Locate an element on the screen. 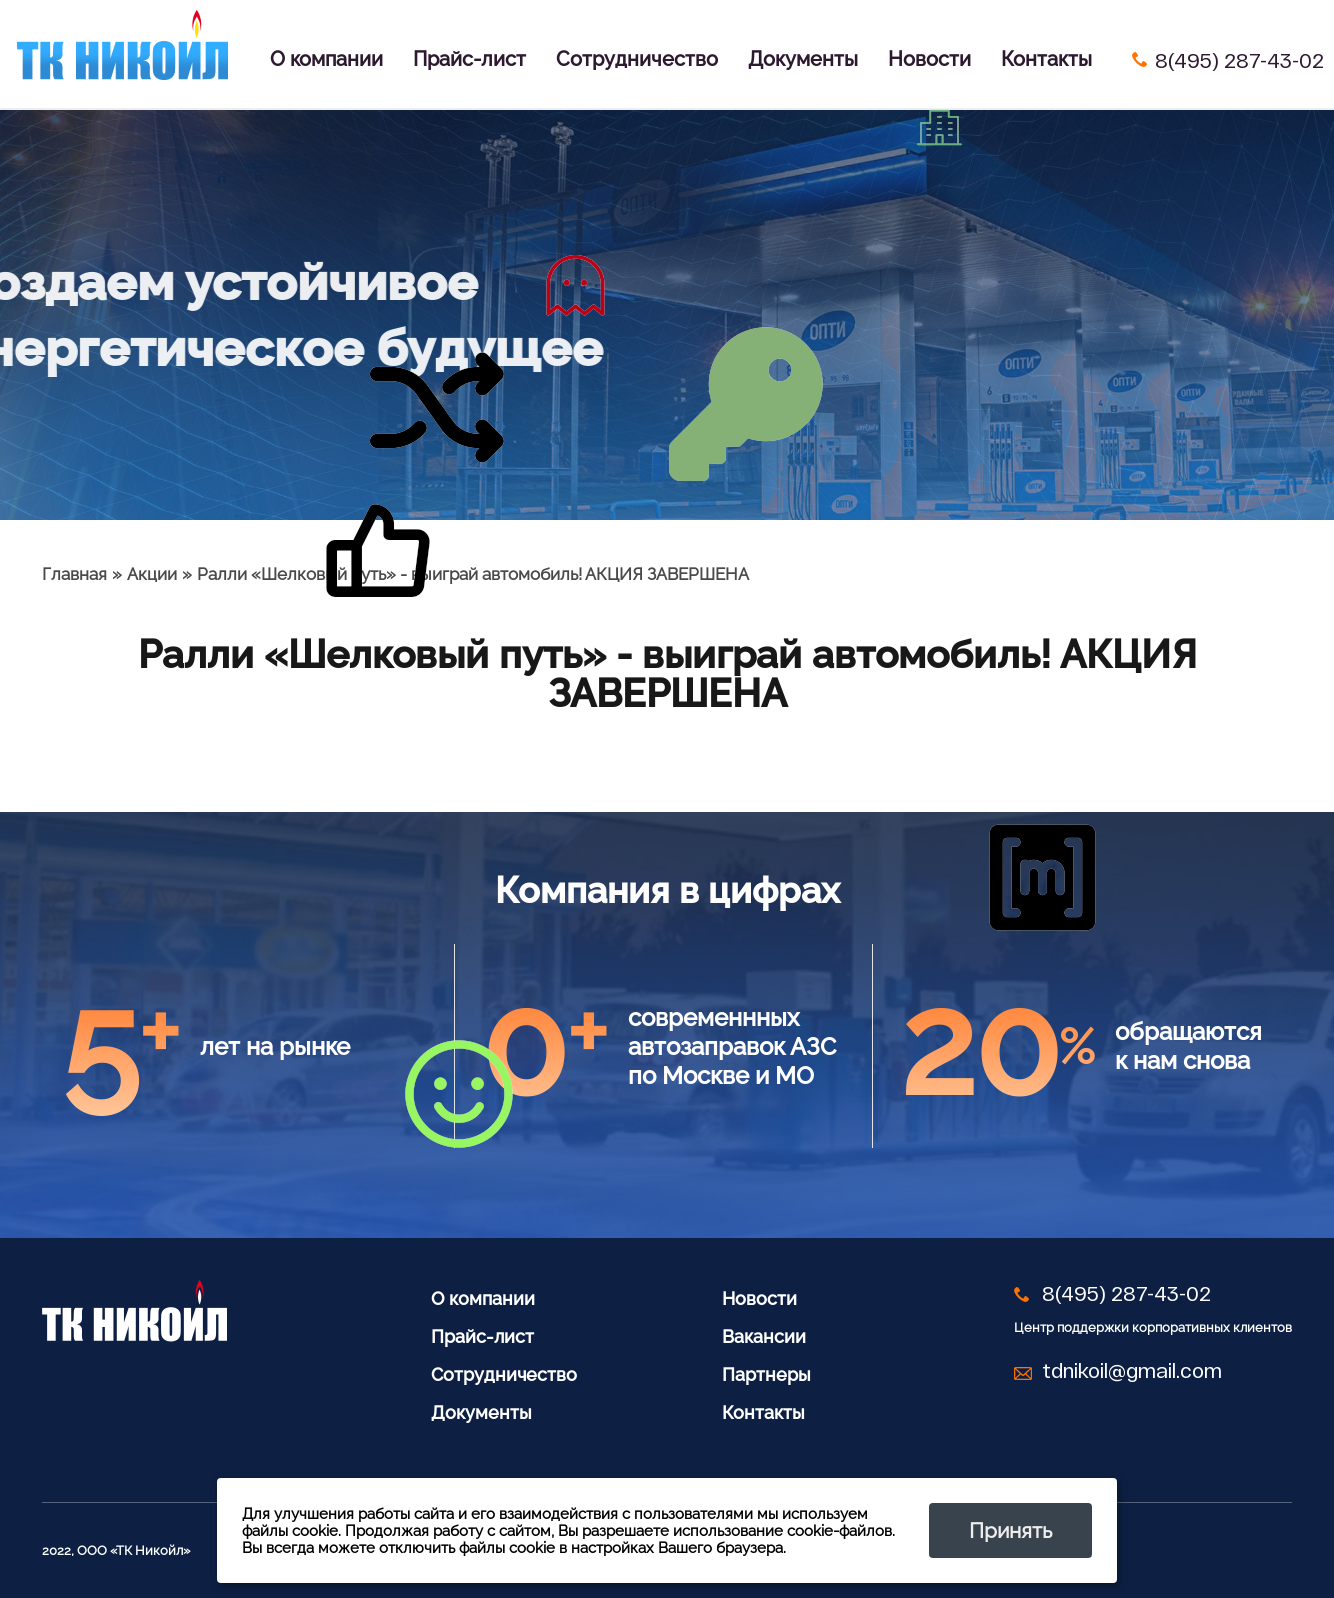 The width and height of the screenshot is (1334, 1598). like or approve a post is located at coordinates (378, 556).